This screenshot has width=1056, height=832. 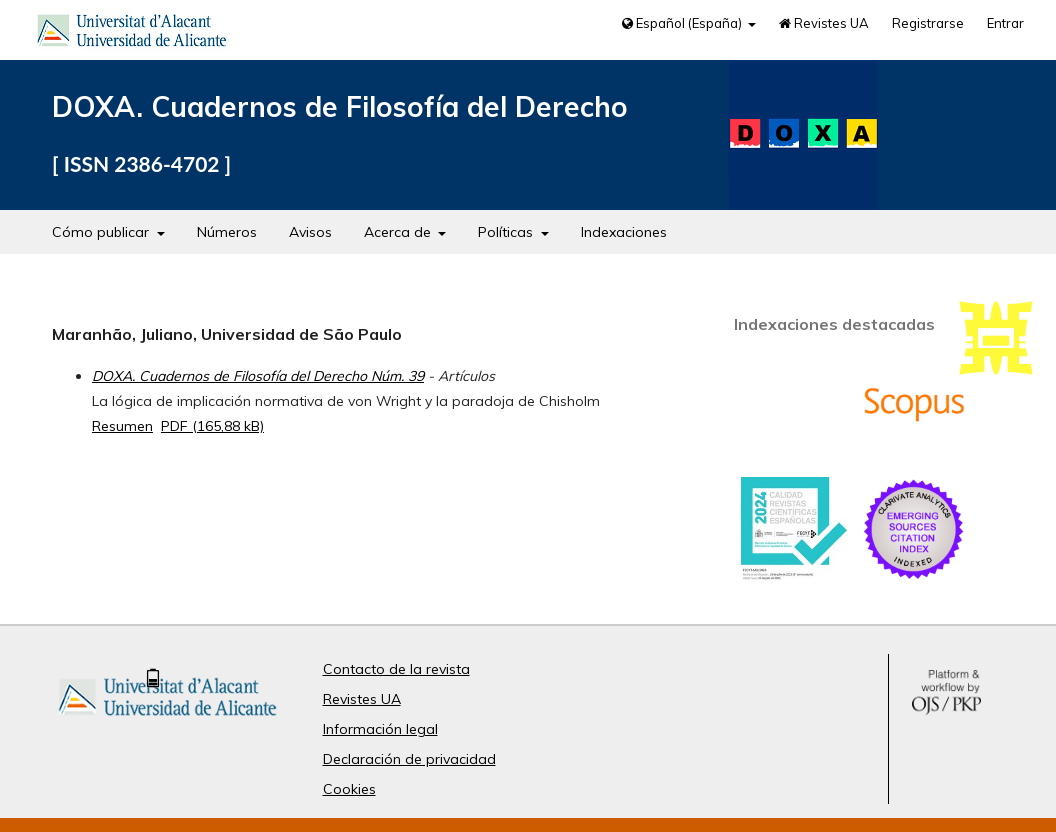 What do you see at coordinates (996, 338) in the screenshot?
I see `abstract game element or power-up icon` at bounding box center [996, 338].